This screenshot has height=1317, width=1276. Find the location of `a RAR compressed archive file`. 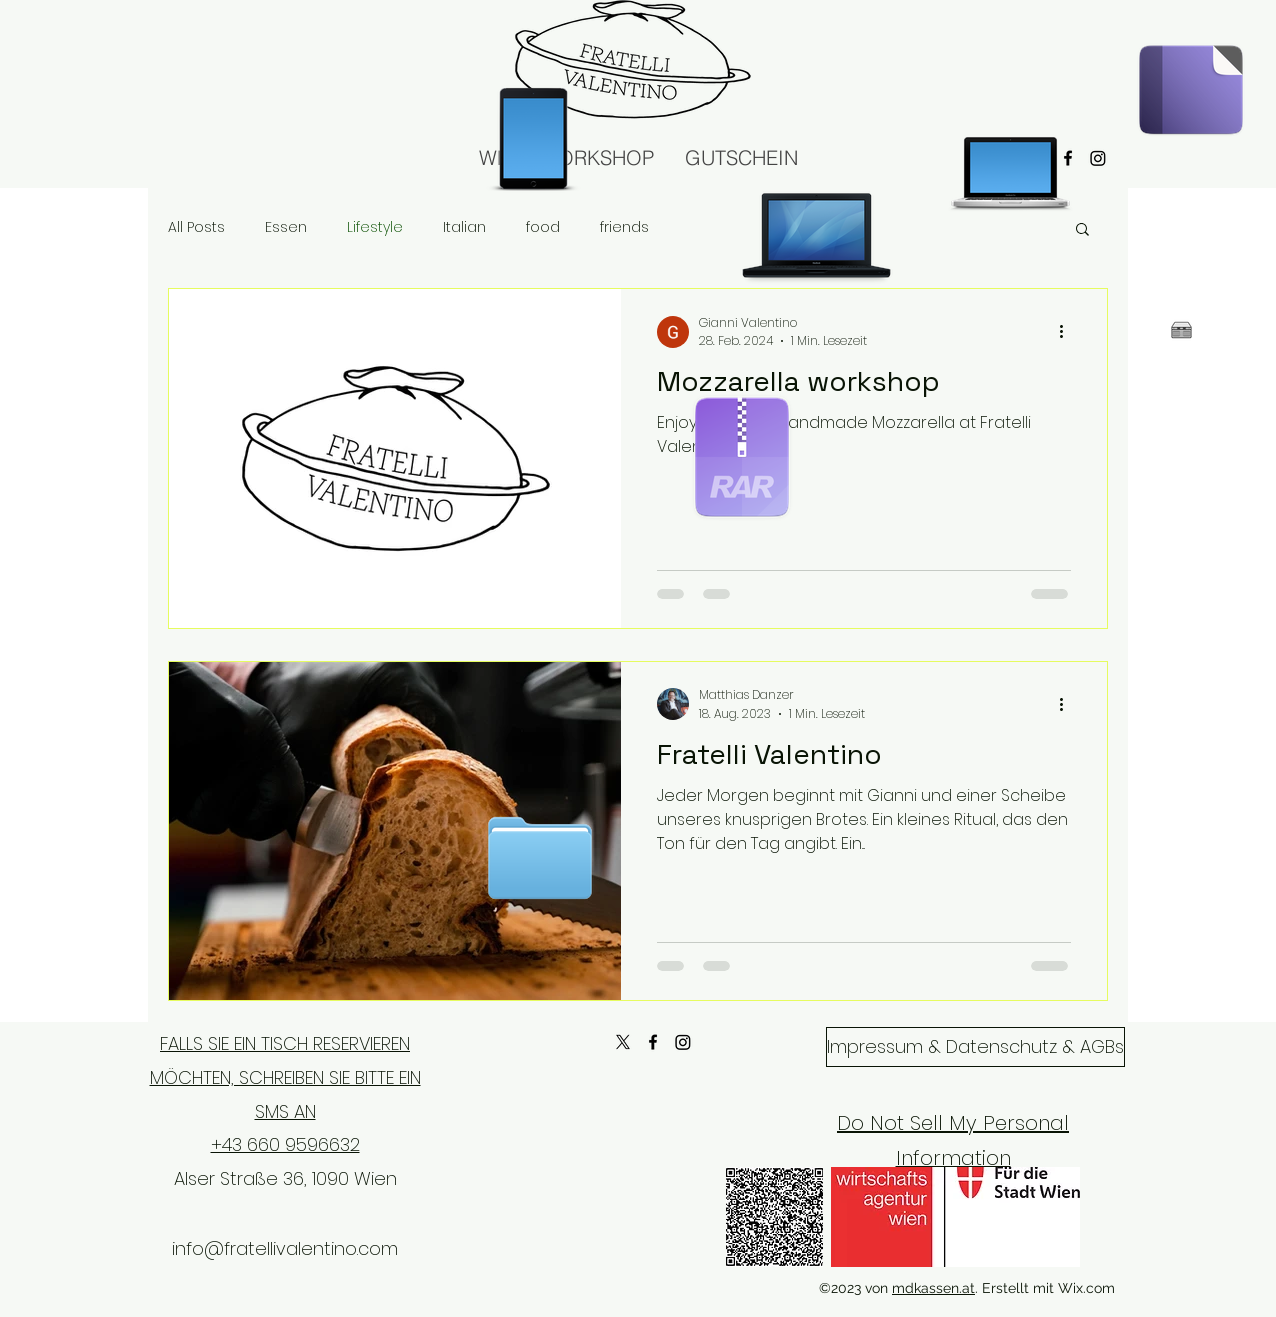

a RAR compressed archive file is located at coordinates (742, 457).